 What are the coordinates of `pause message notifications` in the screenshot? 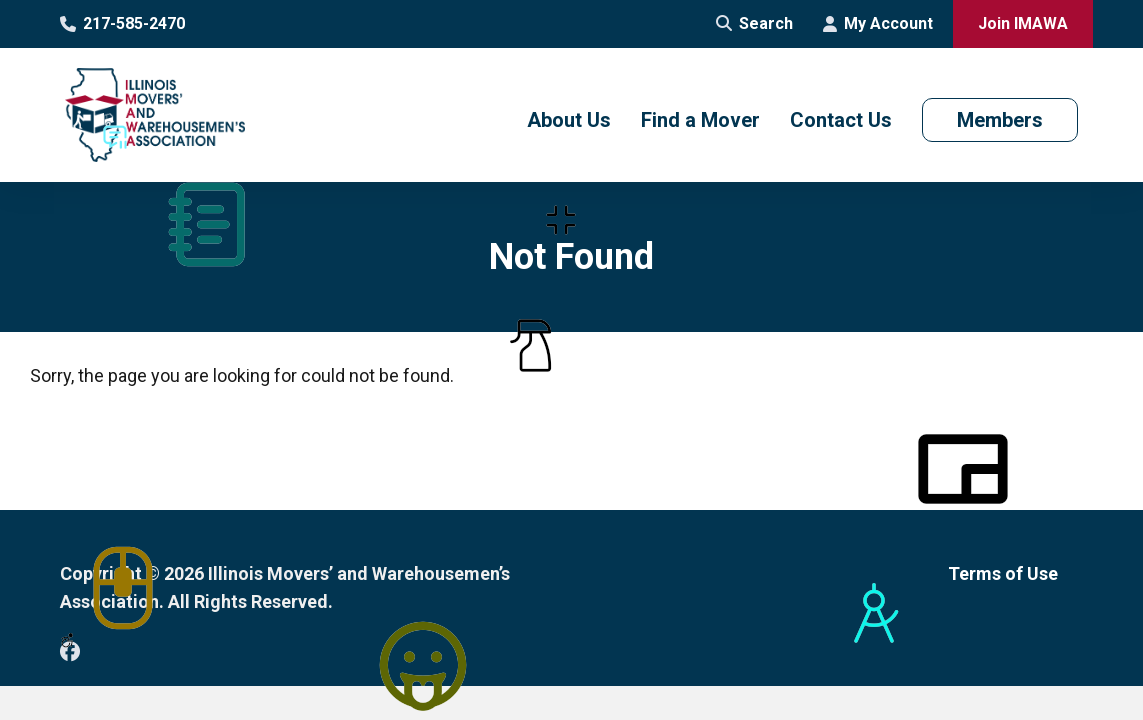 It's located at (115, 136).